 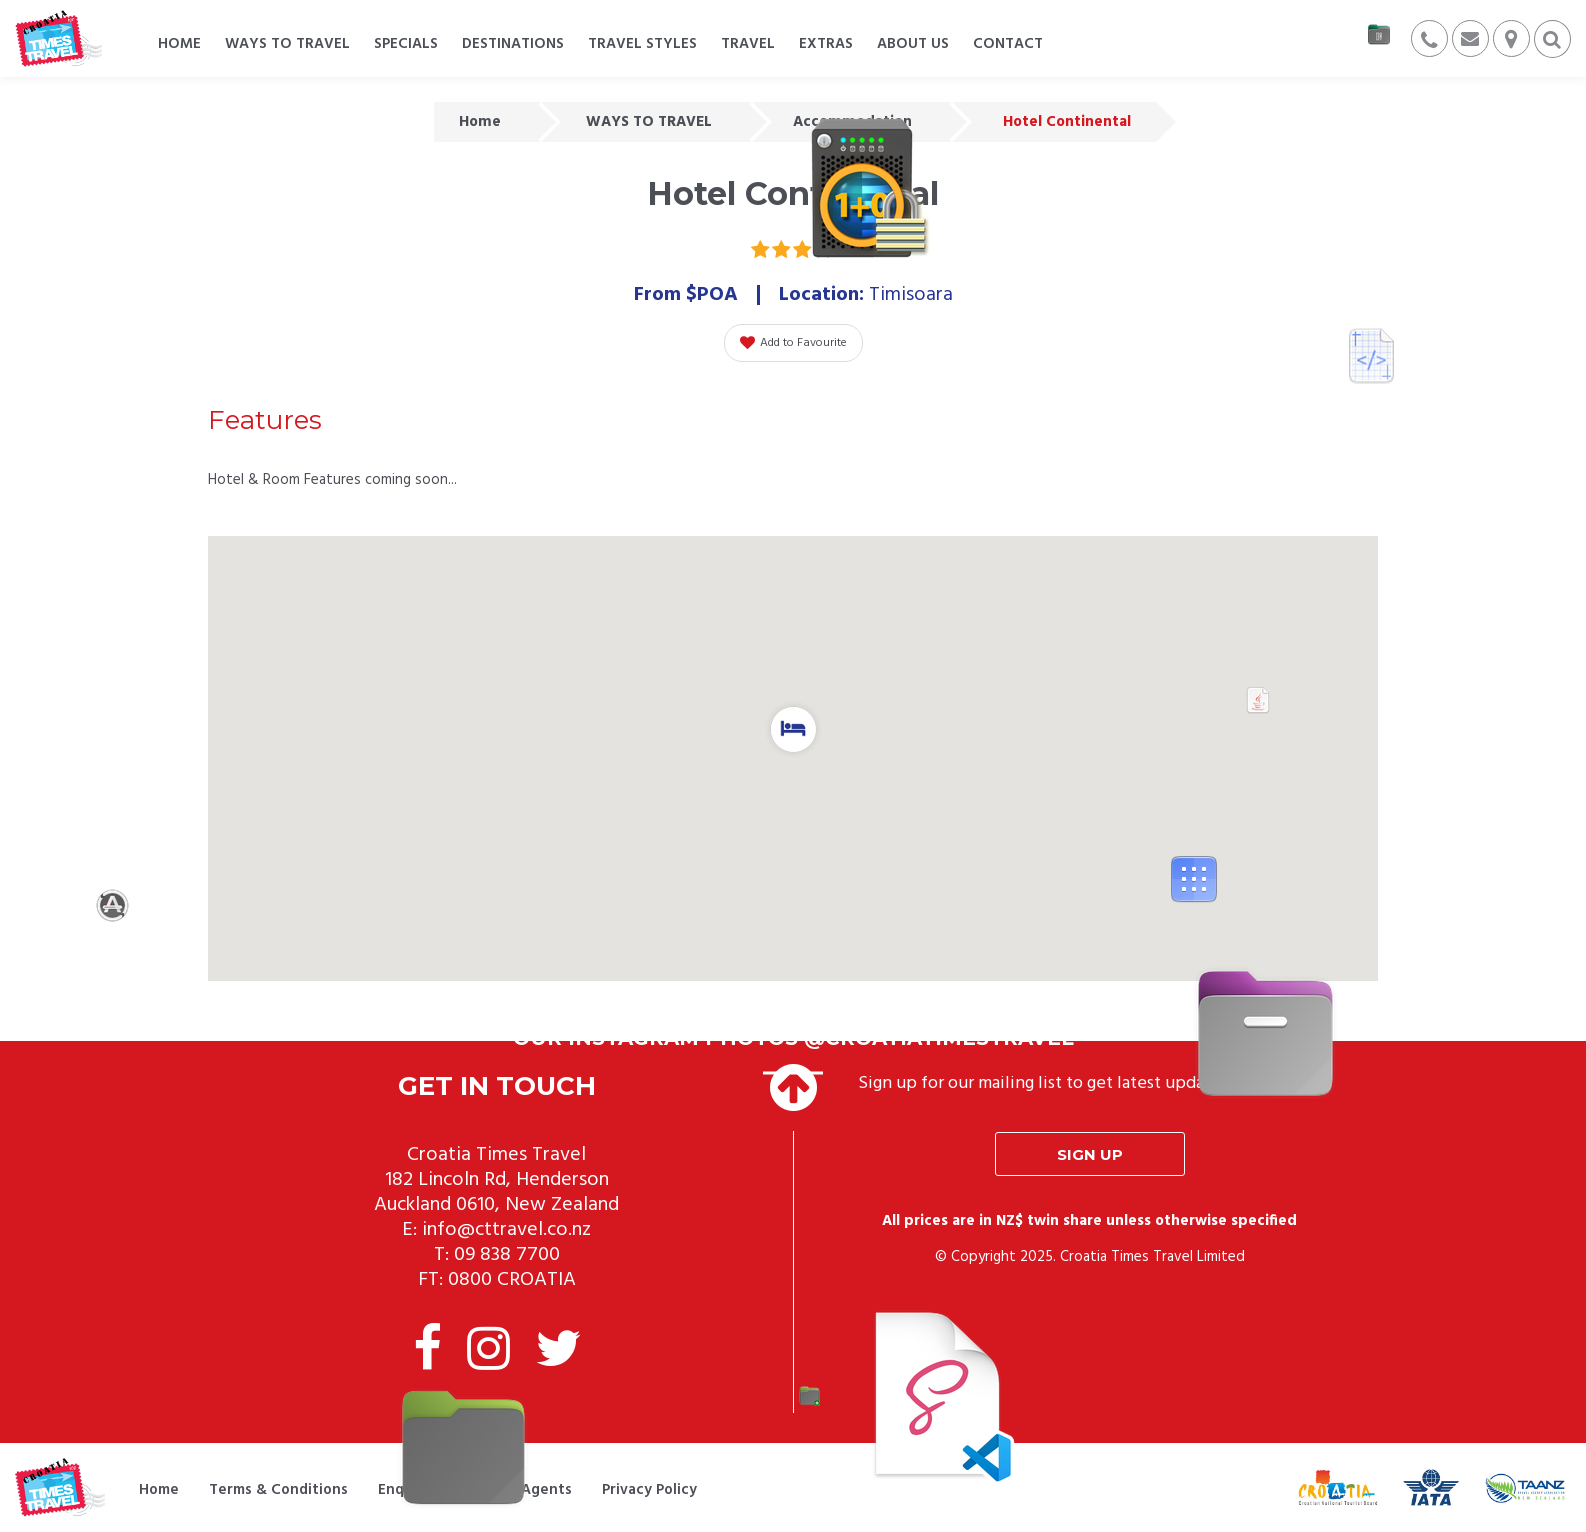 What do you see at coordinates (1258, 700) in the screenshot?
I see `indicates a java source code file` at bounding box center [1258, 700].